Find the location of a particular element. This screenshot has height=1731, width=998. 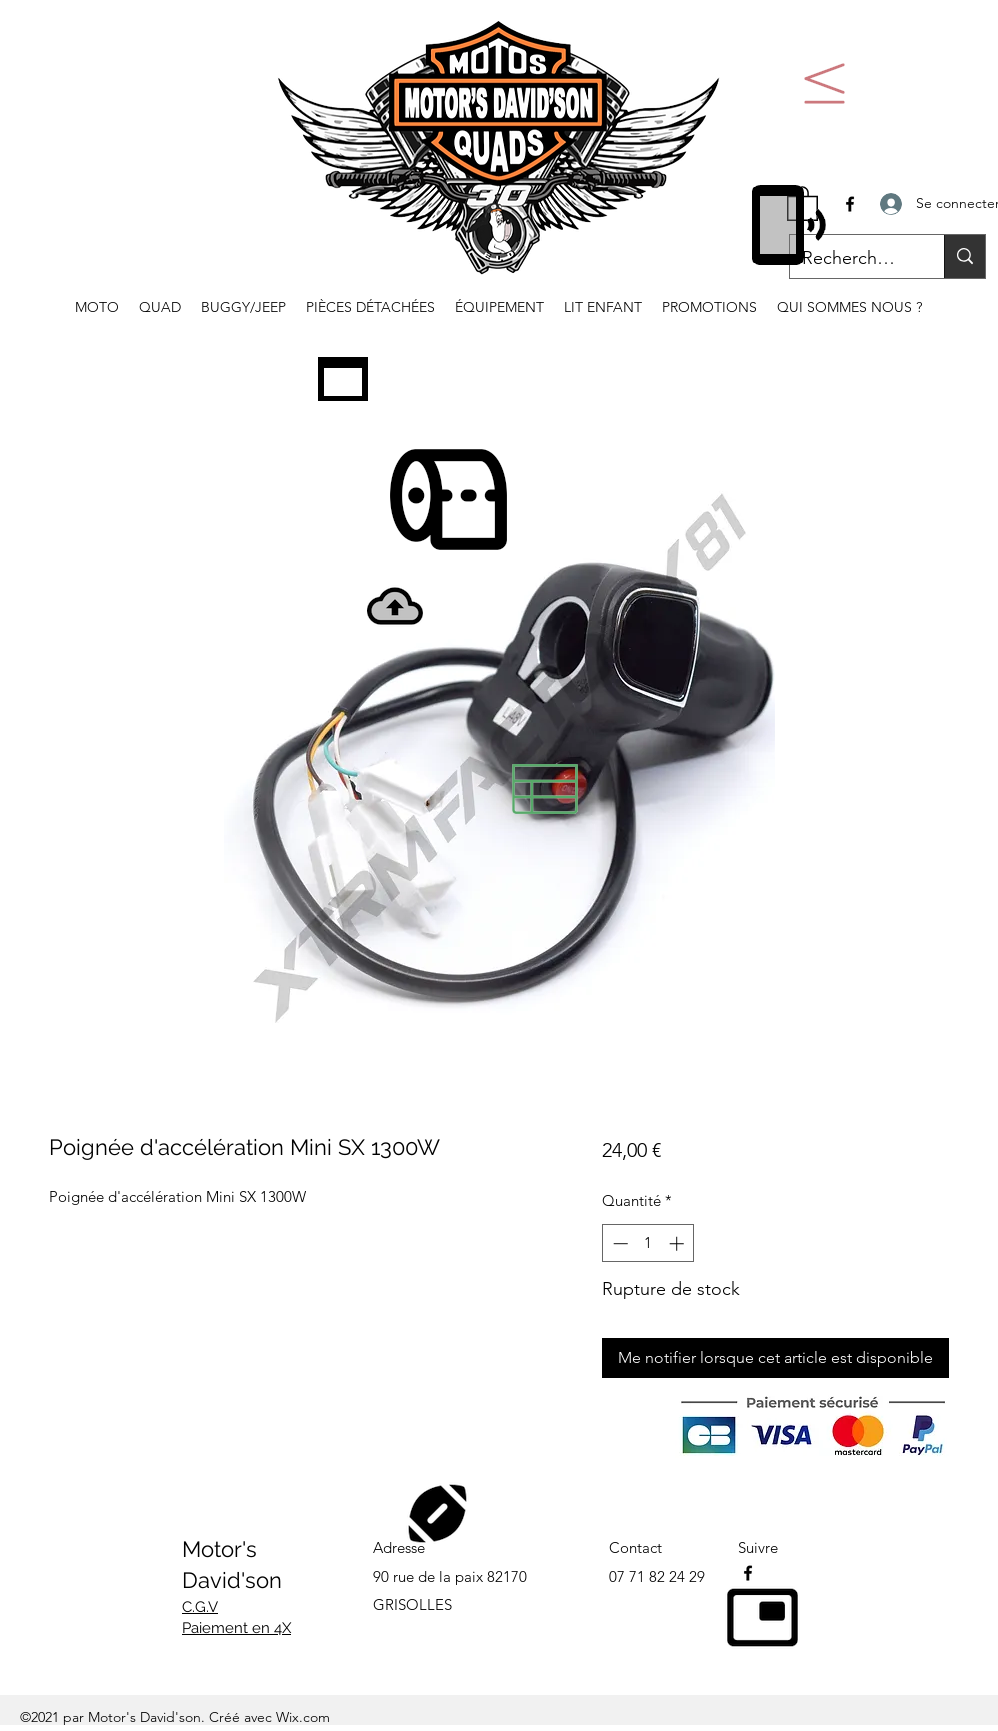

indicates restroom or bathroom location is located at coordinates (448, 499).